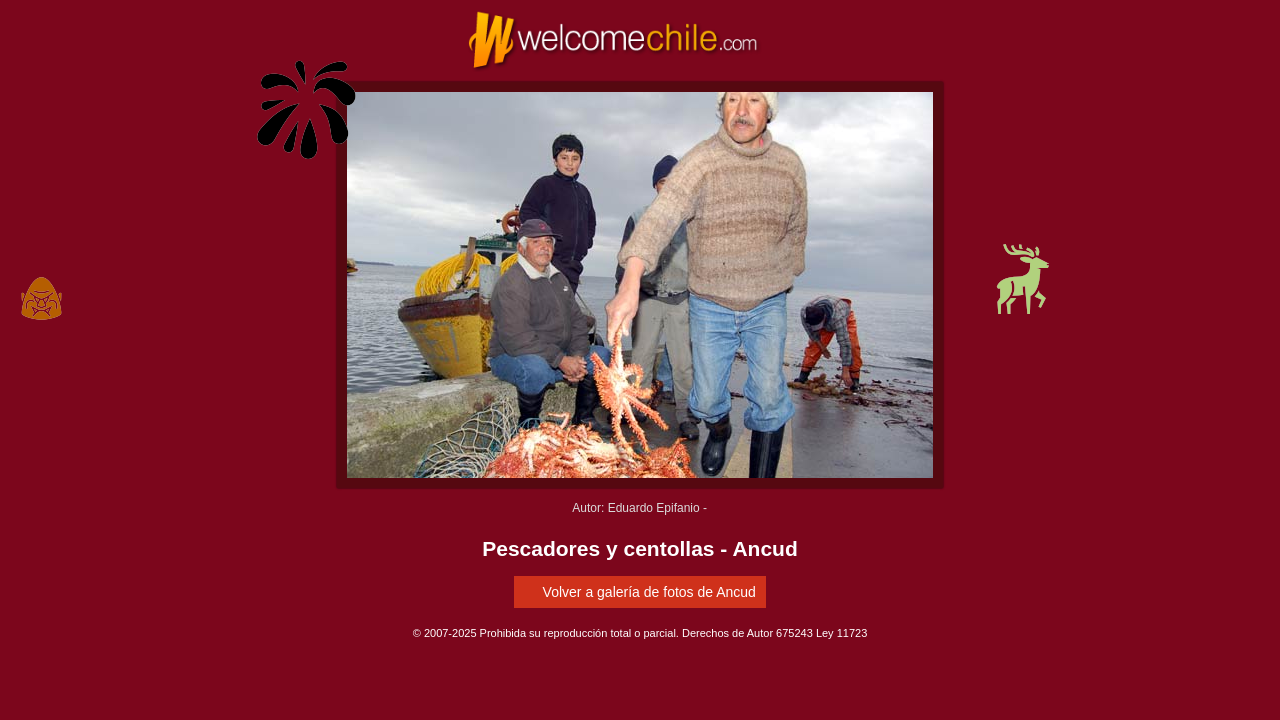 This screenshot has width=1280, height=720. What do you see at coordinates (306, 110) in the screenshot?
I see `indicates a splash effect or liquid spill in gameplay` at bounding box center [306, 110].